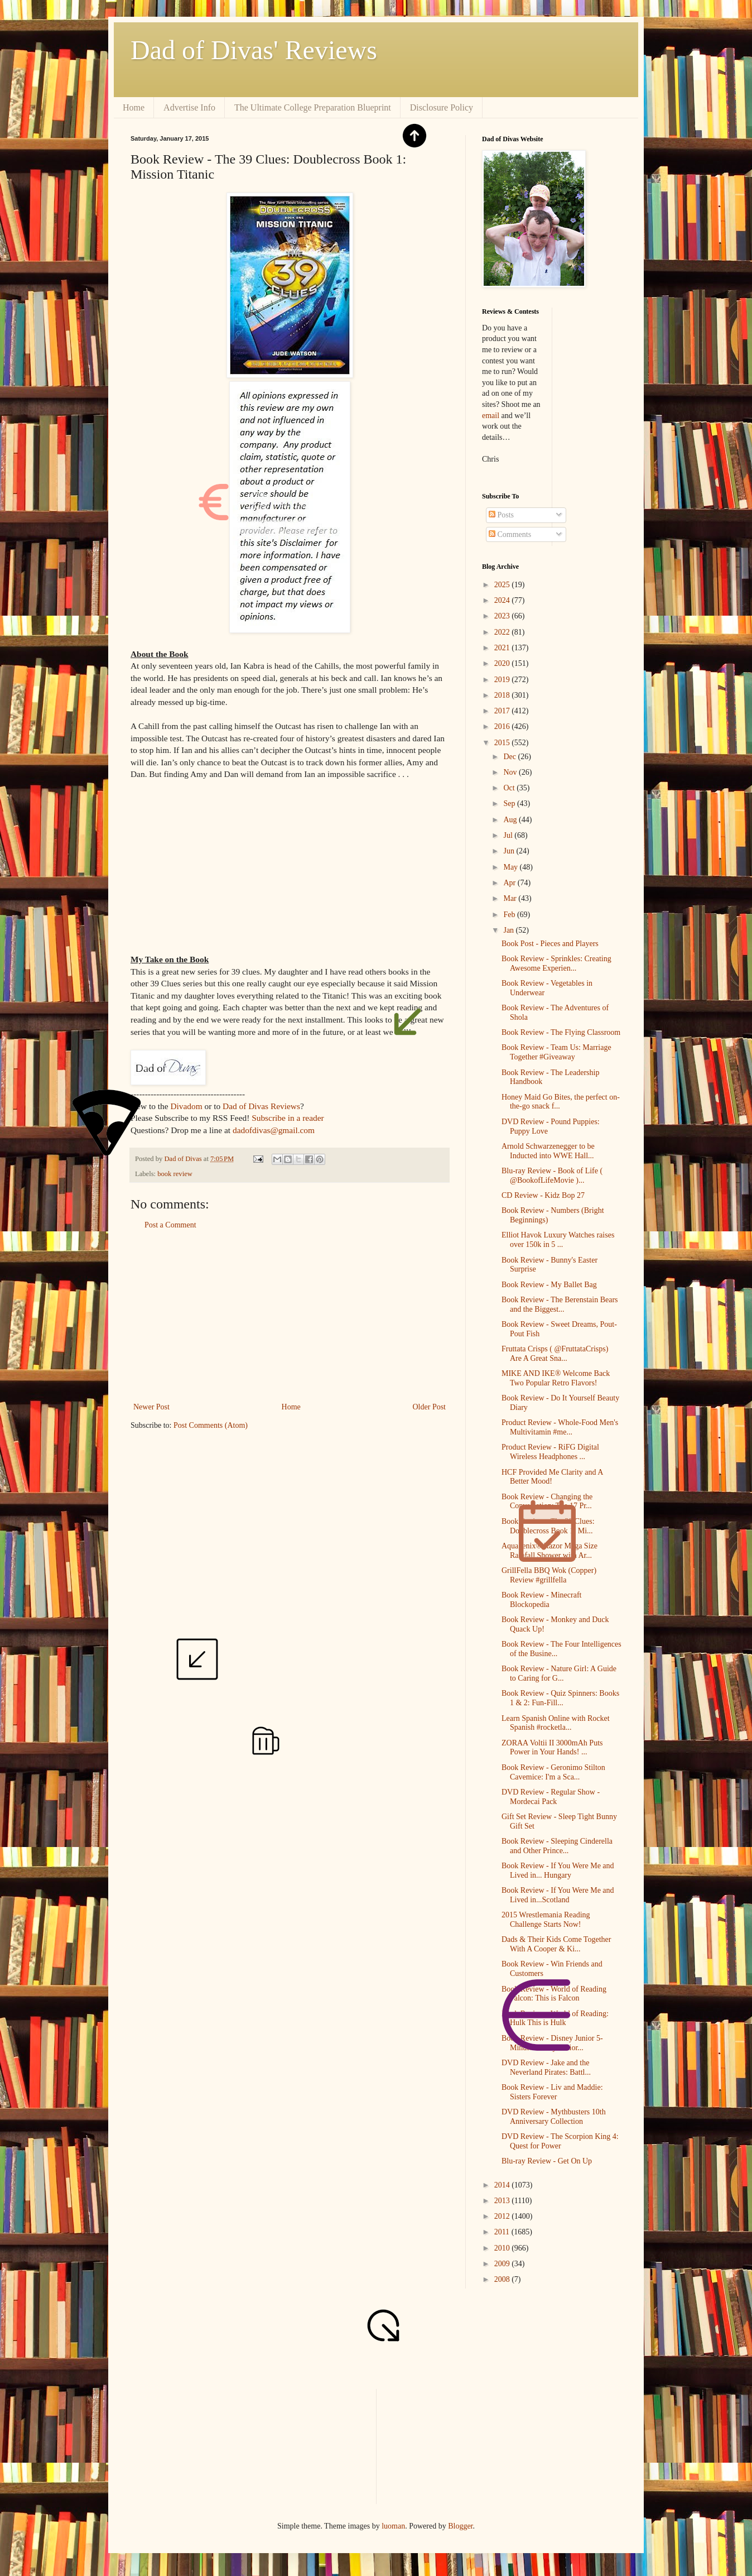  What do you see at coordinates (383, 2325) in the screenshot?
I see `expand content to bottom-right` at bounding box center [383, 2325].